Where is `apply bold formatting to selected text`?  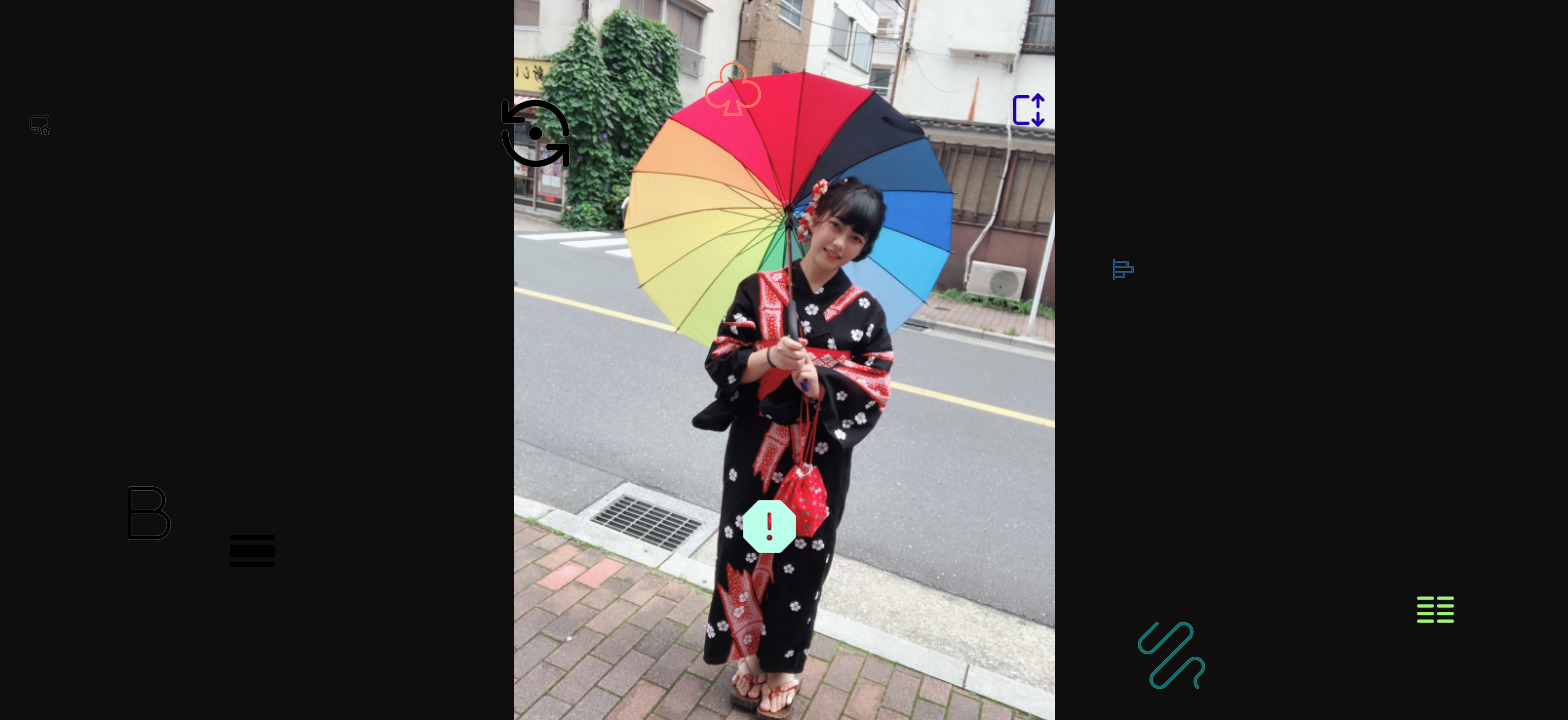
apply bold formatting to selected text is located at coordinates (145, 514).